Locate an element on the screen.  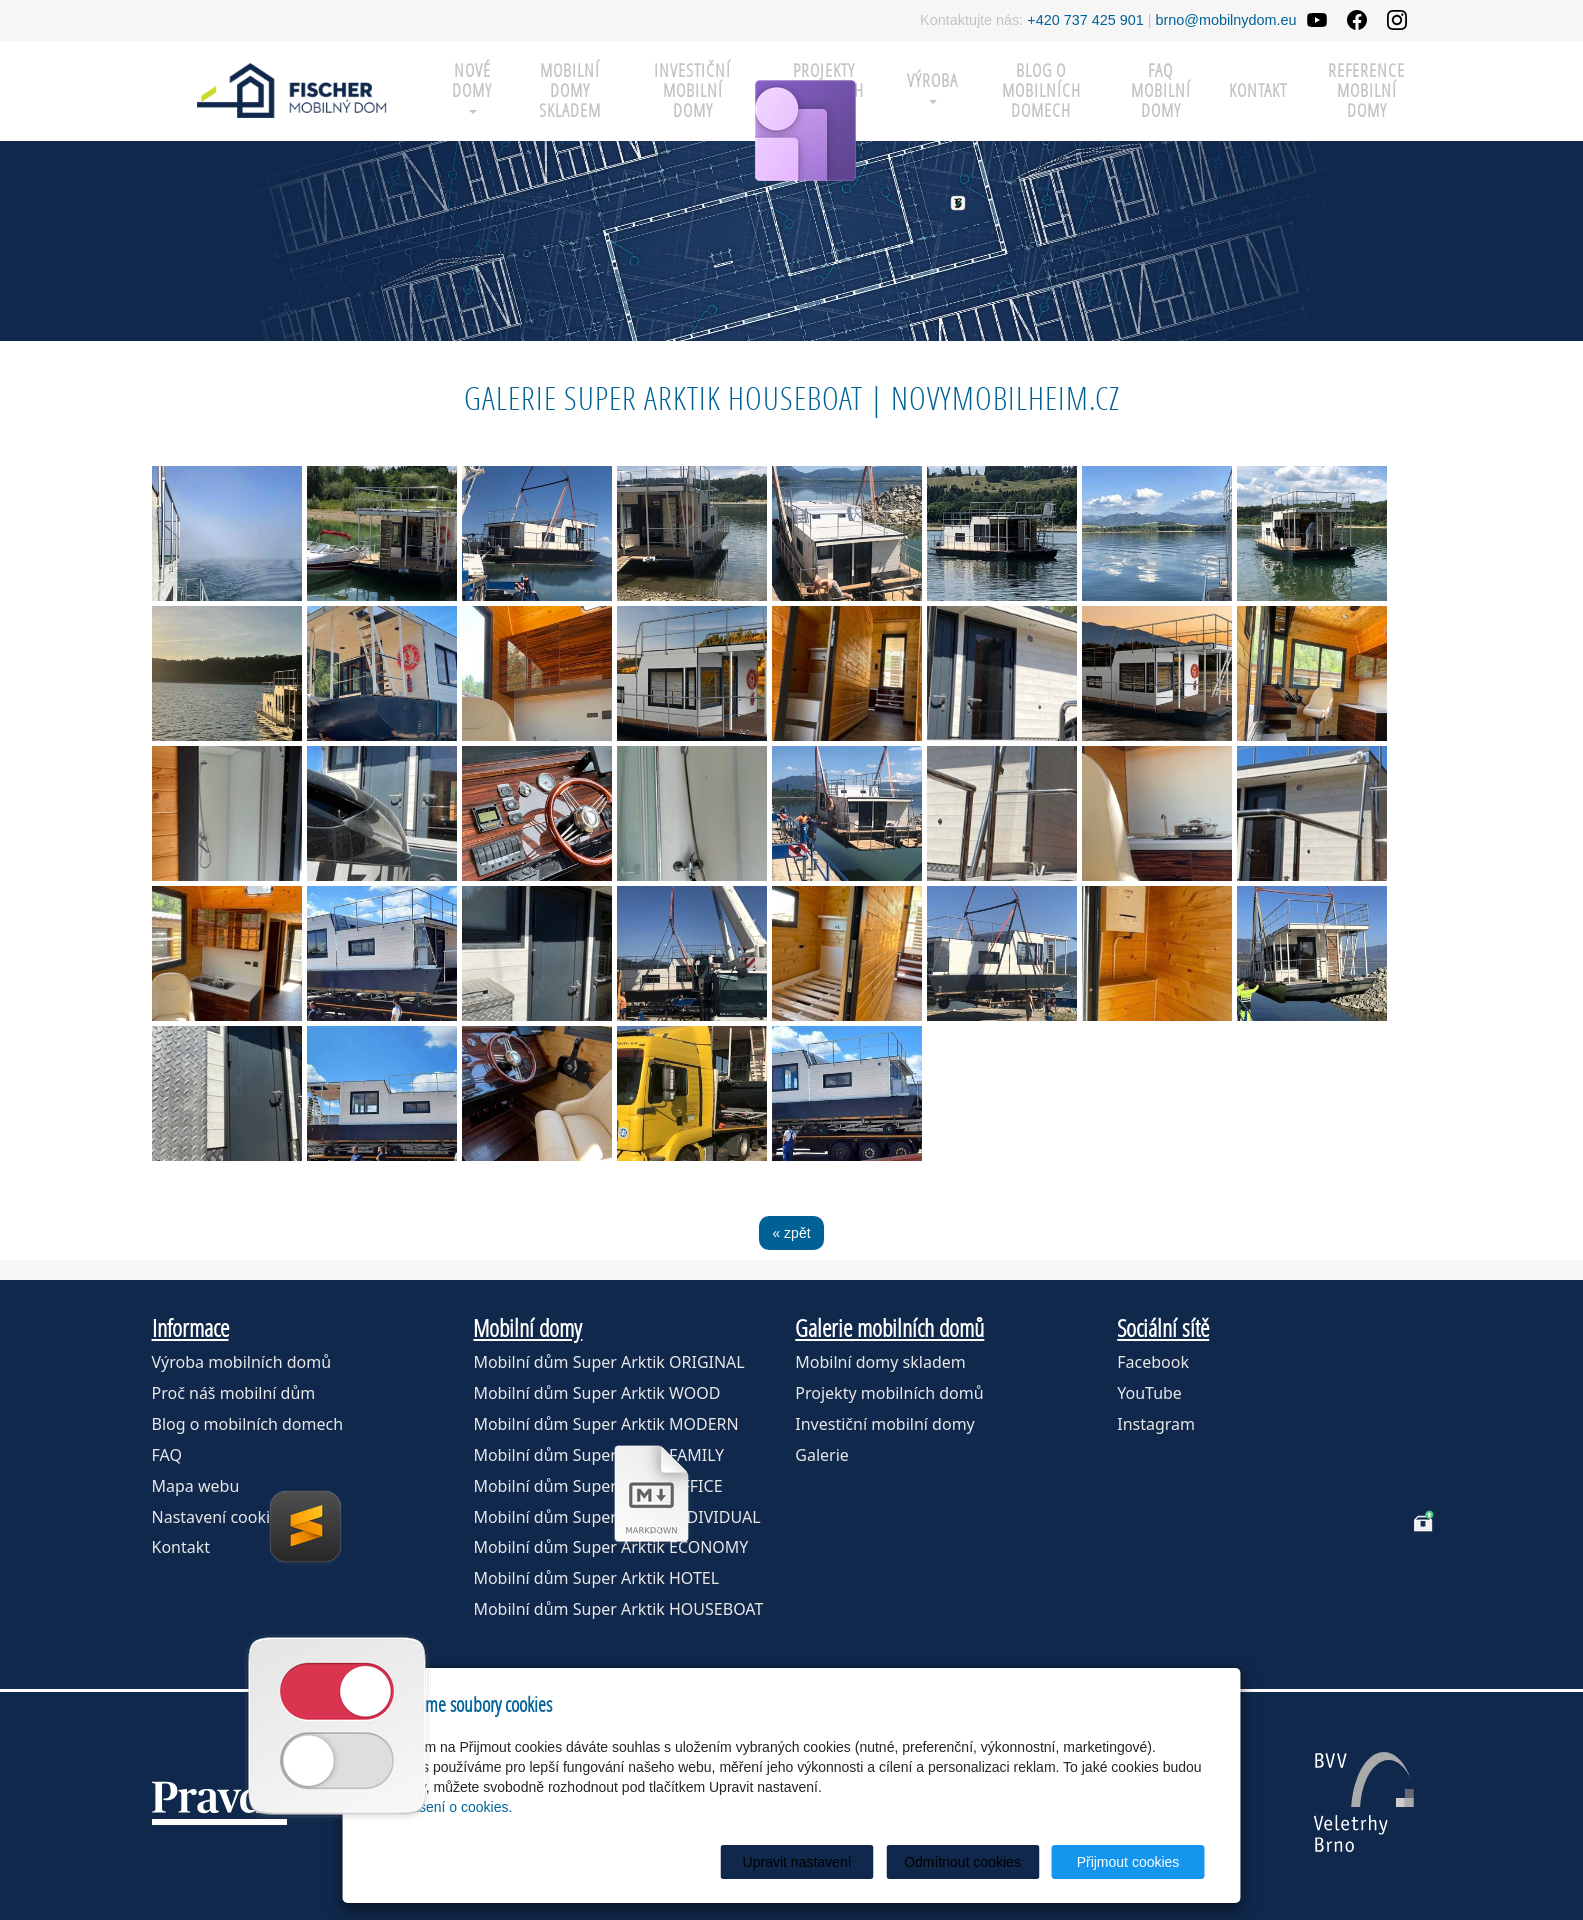
a markdown text file is located at coordinates (651, 1495).